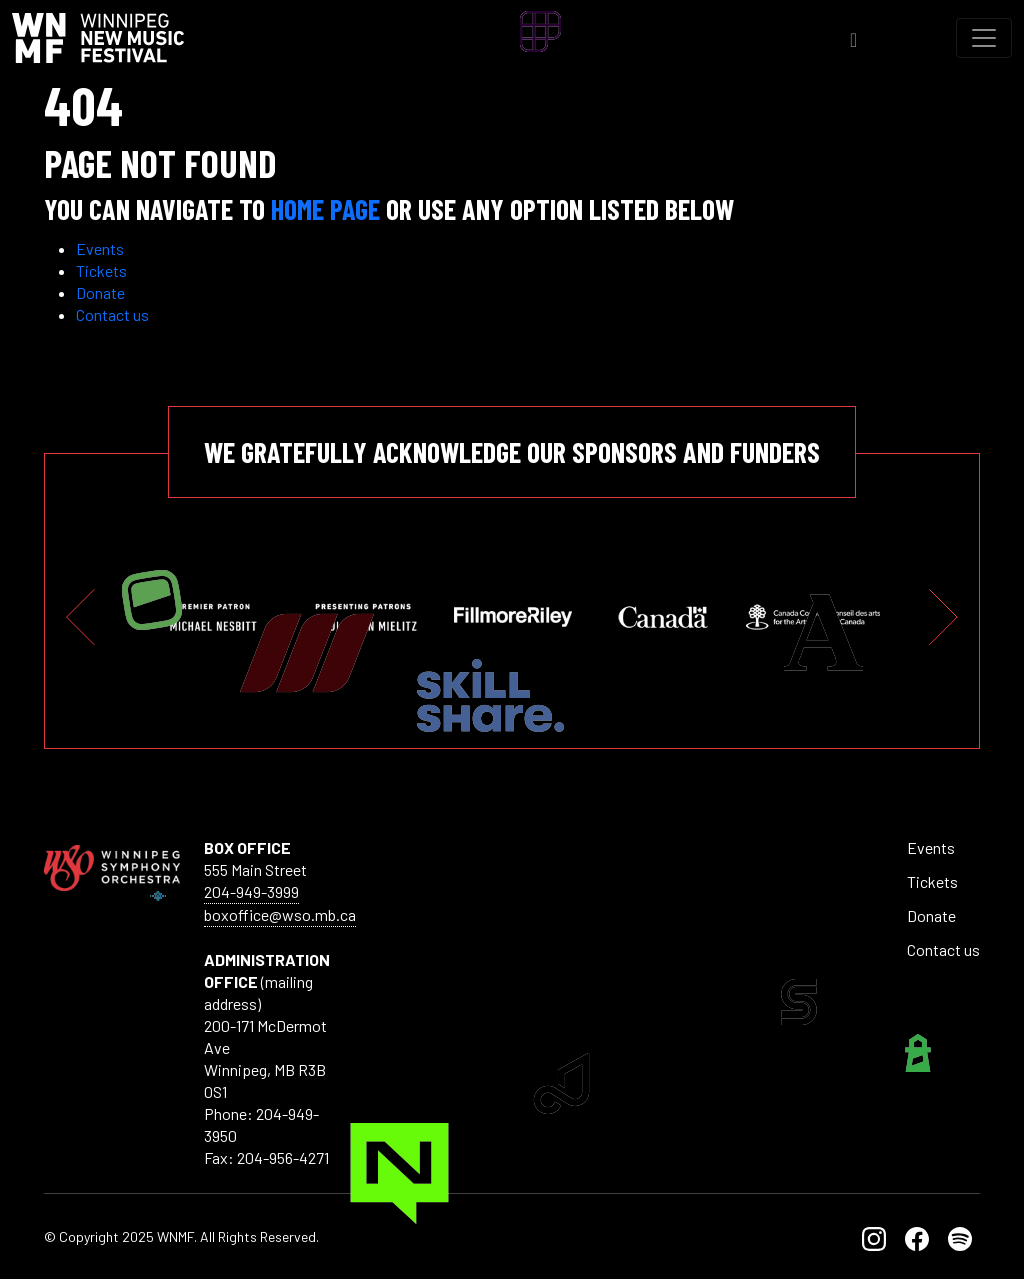 This screenshot has height=1279, width=1024. Describe the element at coordinates (918, 1053) in the screenshot. I see `Google Lighthouse performance testing tool` at that location.